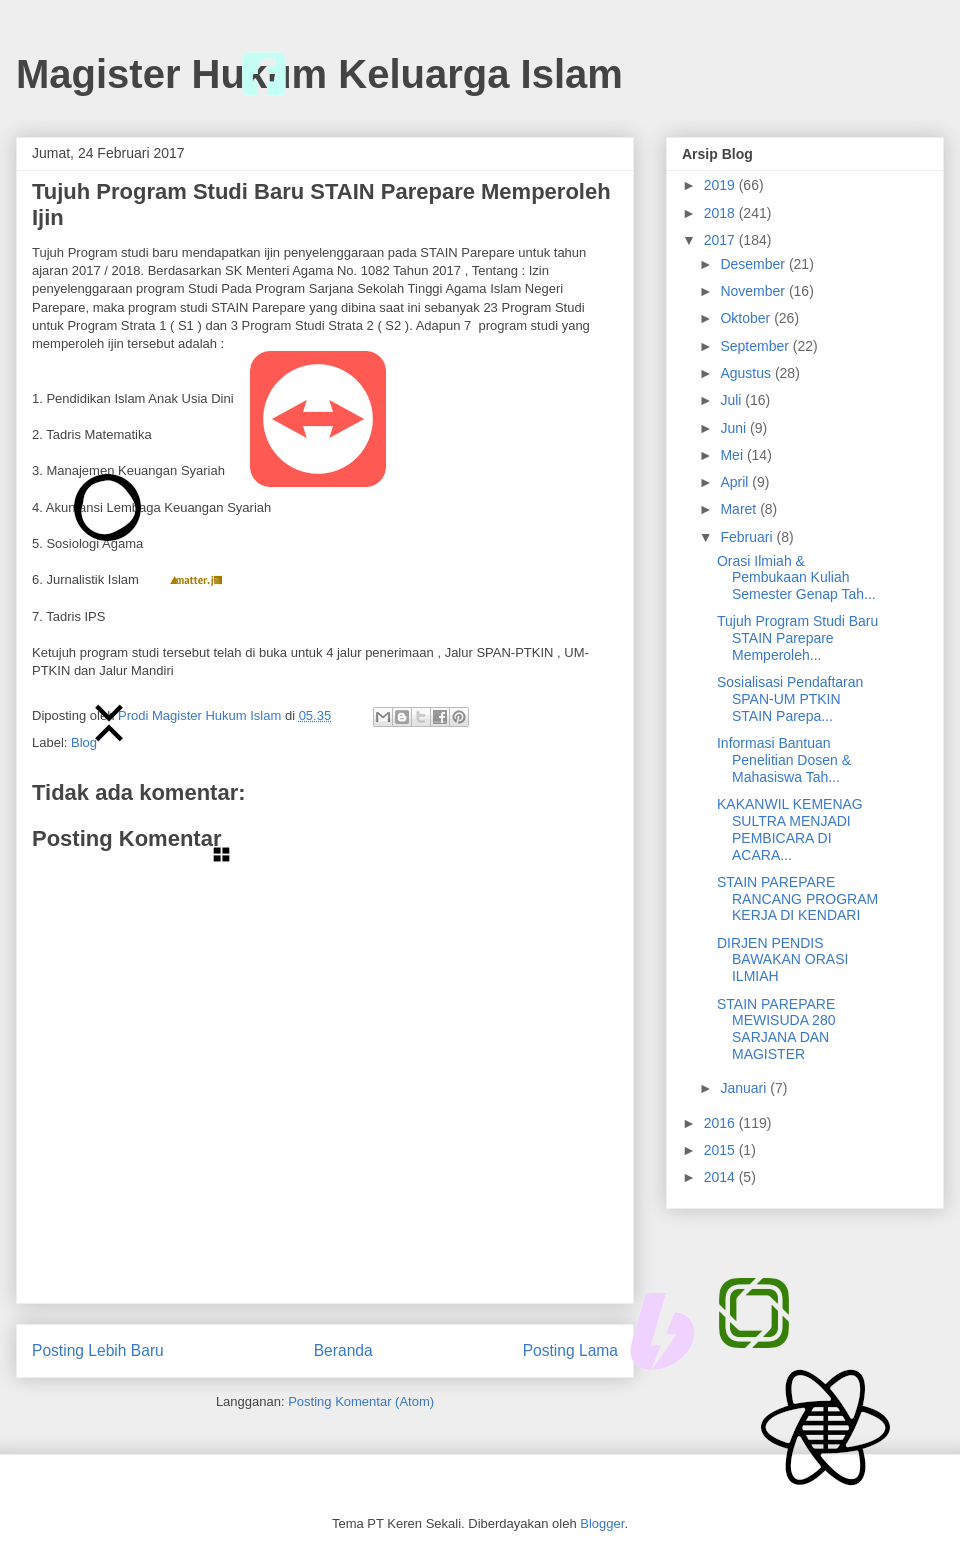  Describe the element at coordinates (107, 507) in the screenshot. I see `ghost publishing platform logo` at that location.